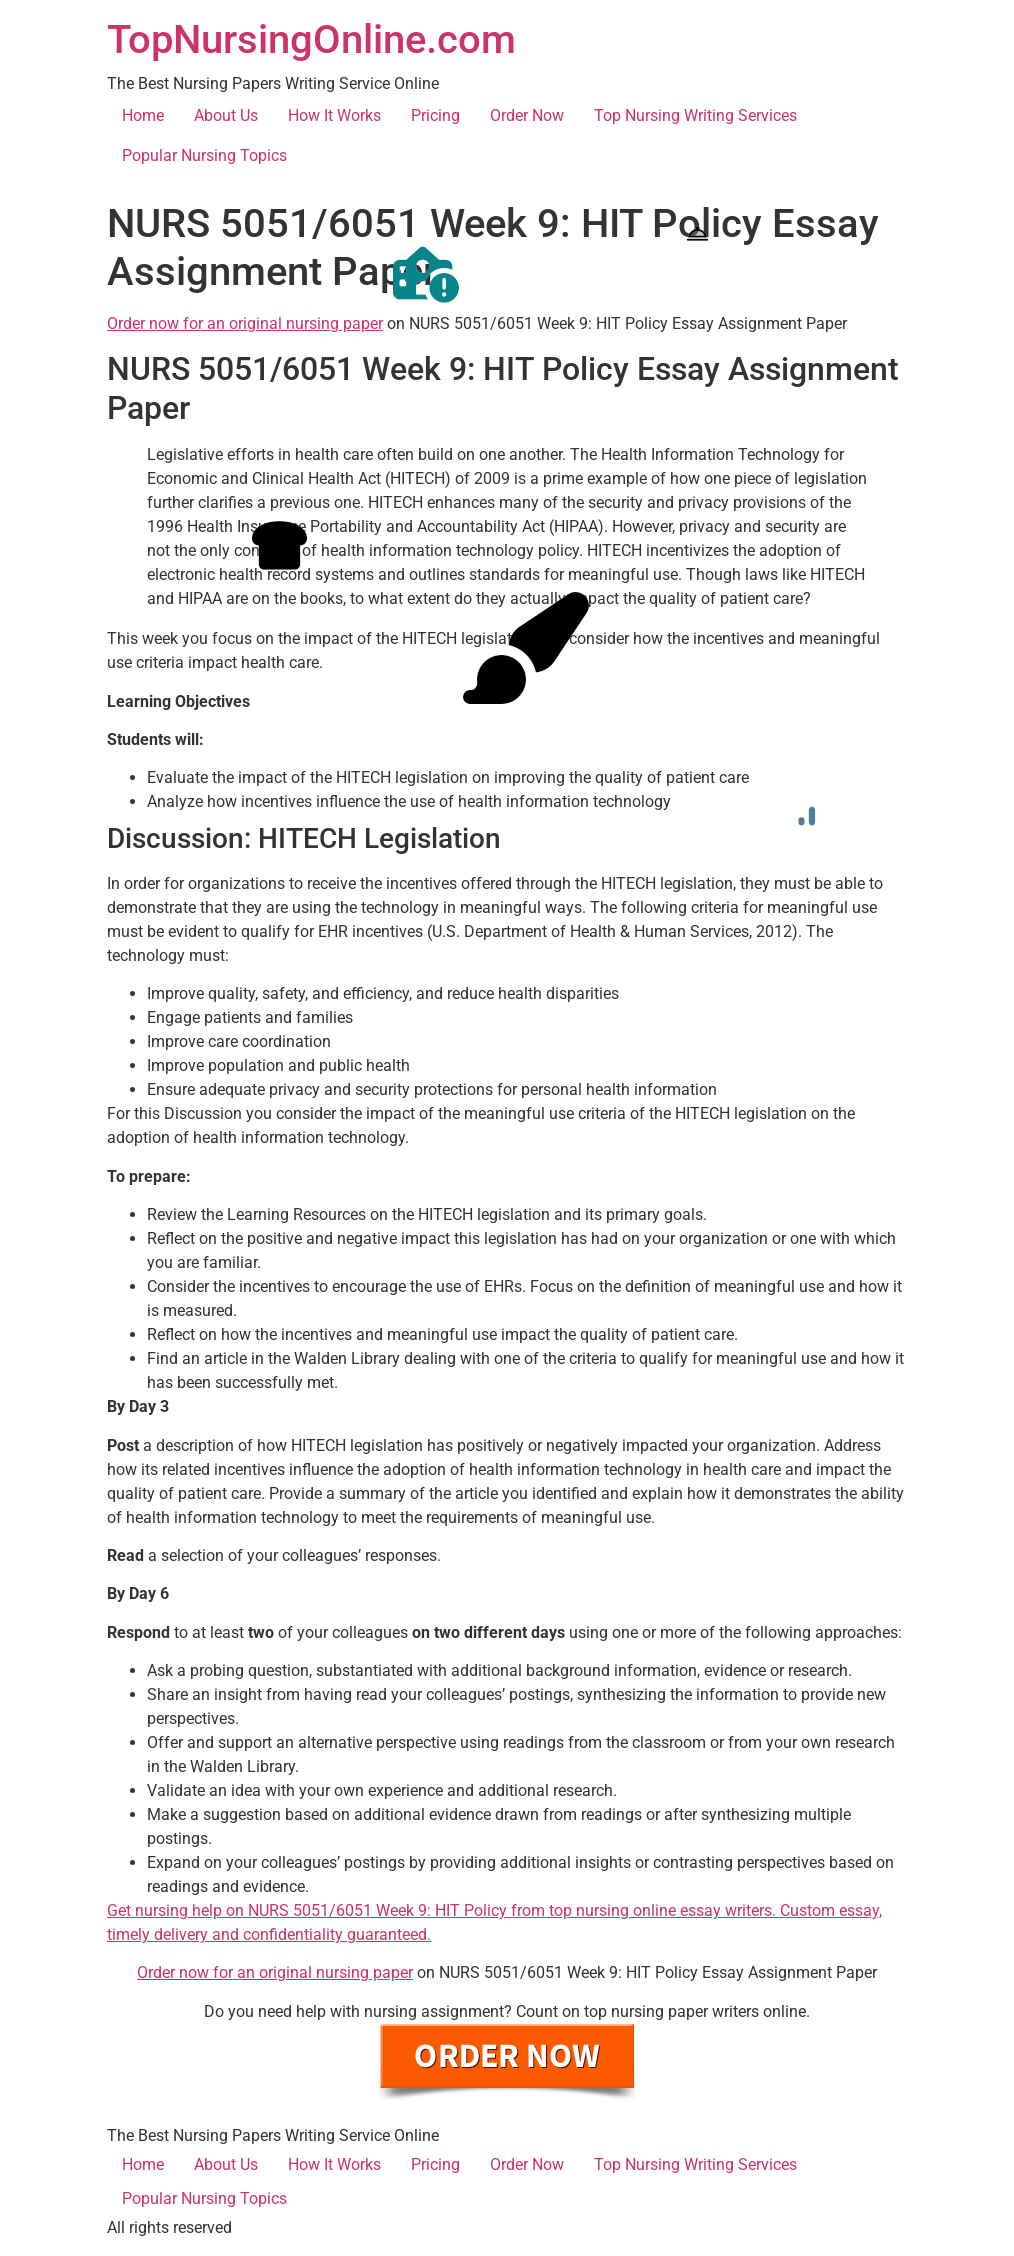  What do you see at coordinates (824, 803) in the screenshot?
I see `indicates weak cellular signal strength` at bounding box center [824, 803].